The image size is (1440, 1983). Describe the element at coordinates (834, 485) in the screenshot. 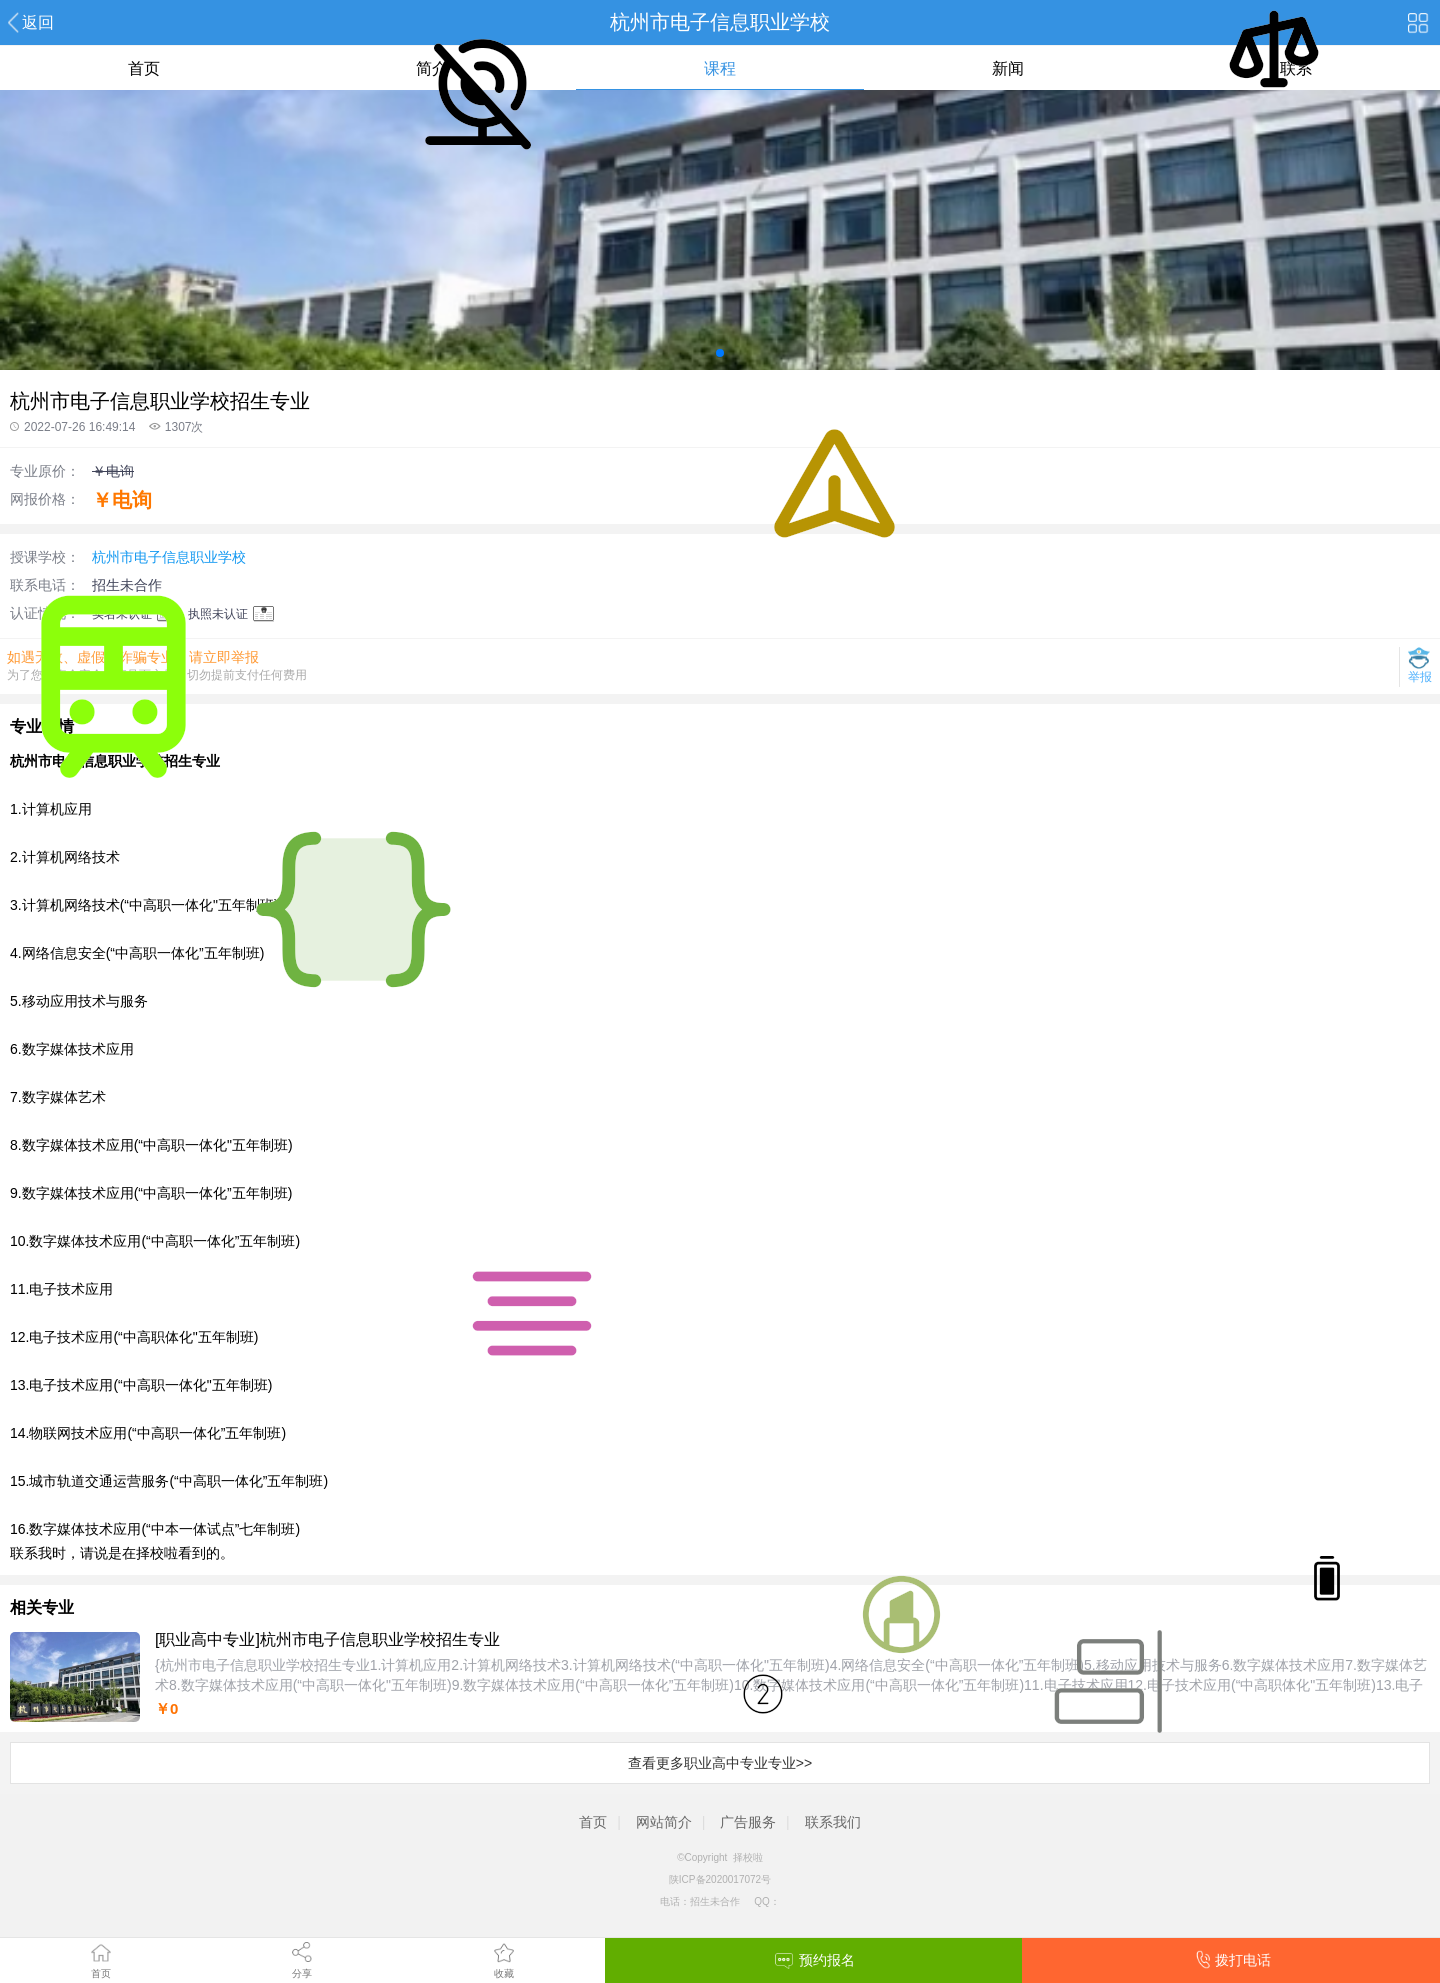

I see `send a message or email` at that location.